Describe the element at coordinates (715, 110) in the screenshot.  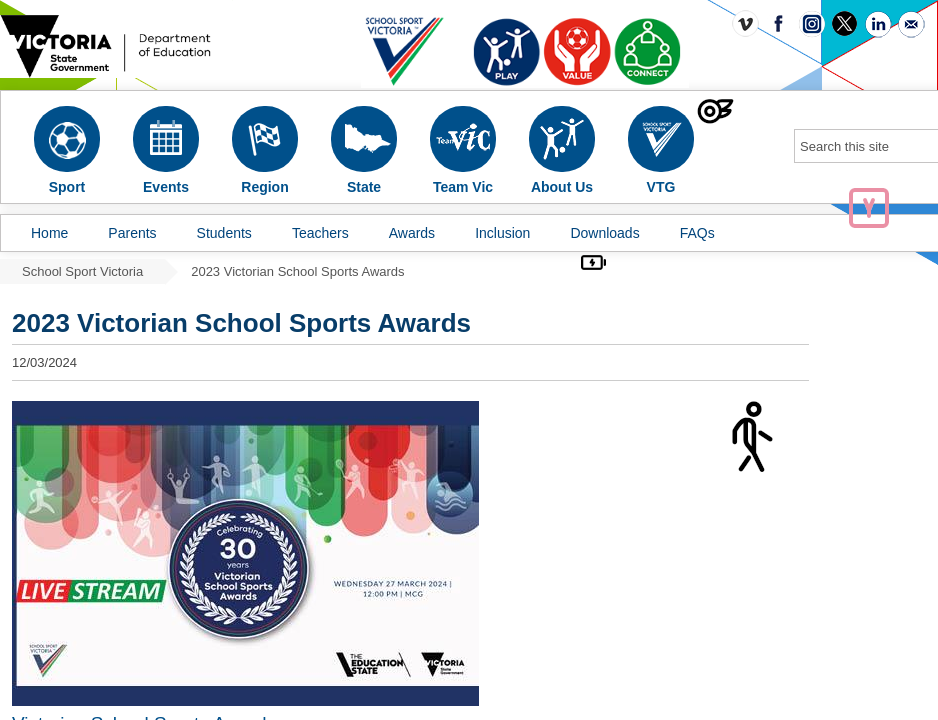
I see `link to OnlyFans profile` at that location.